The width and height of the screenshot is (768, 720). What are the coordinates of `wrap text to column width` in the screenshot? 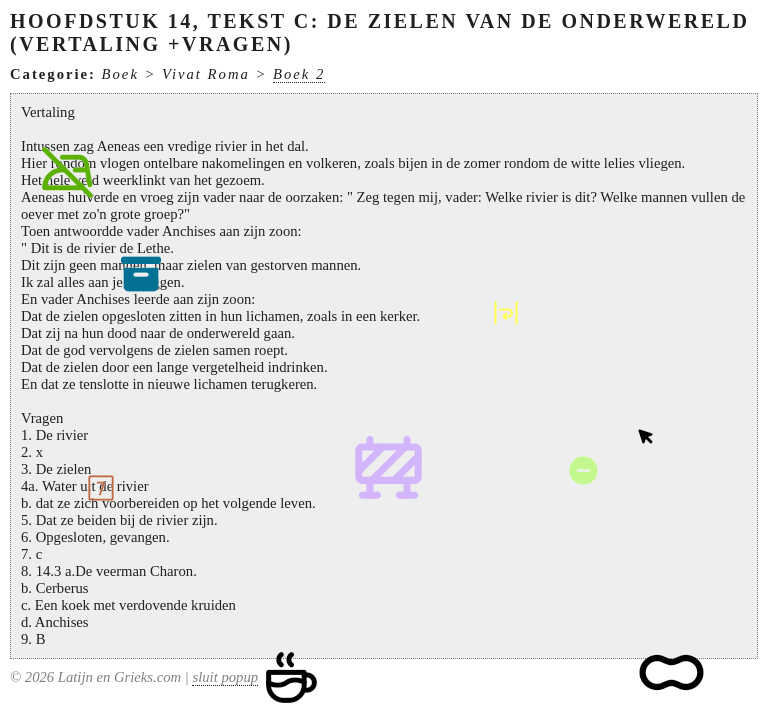 It's located at (506, 313).